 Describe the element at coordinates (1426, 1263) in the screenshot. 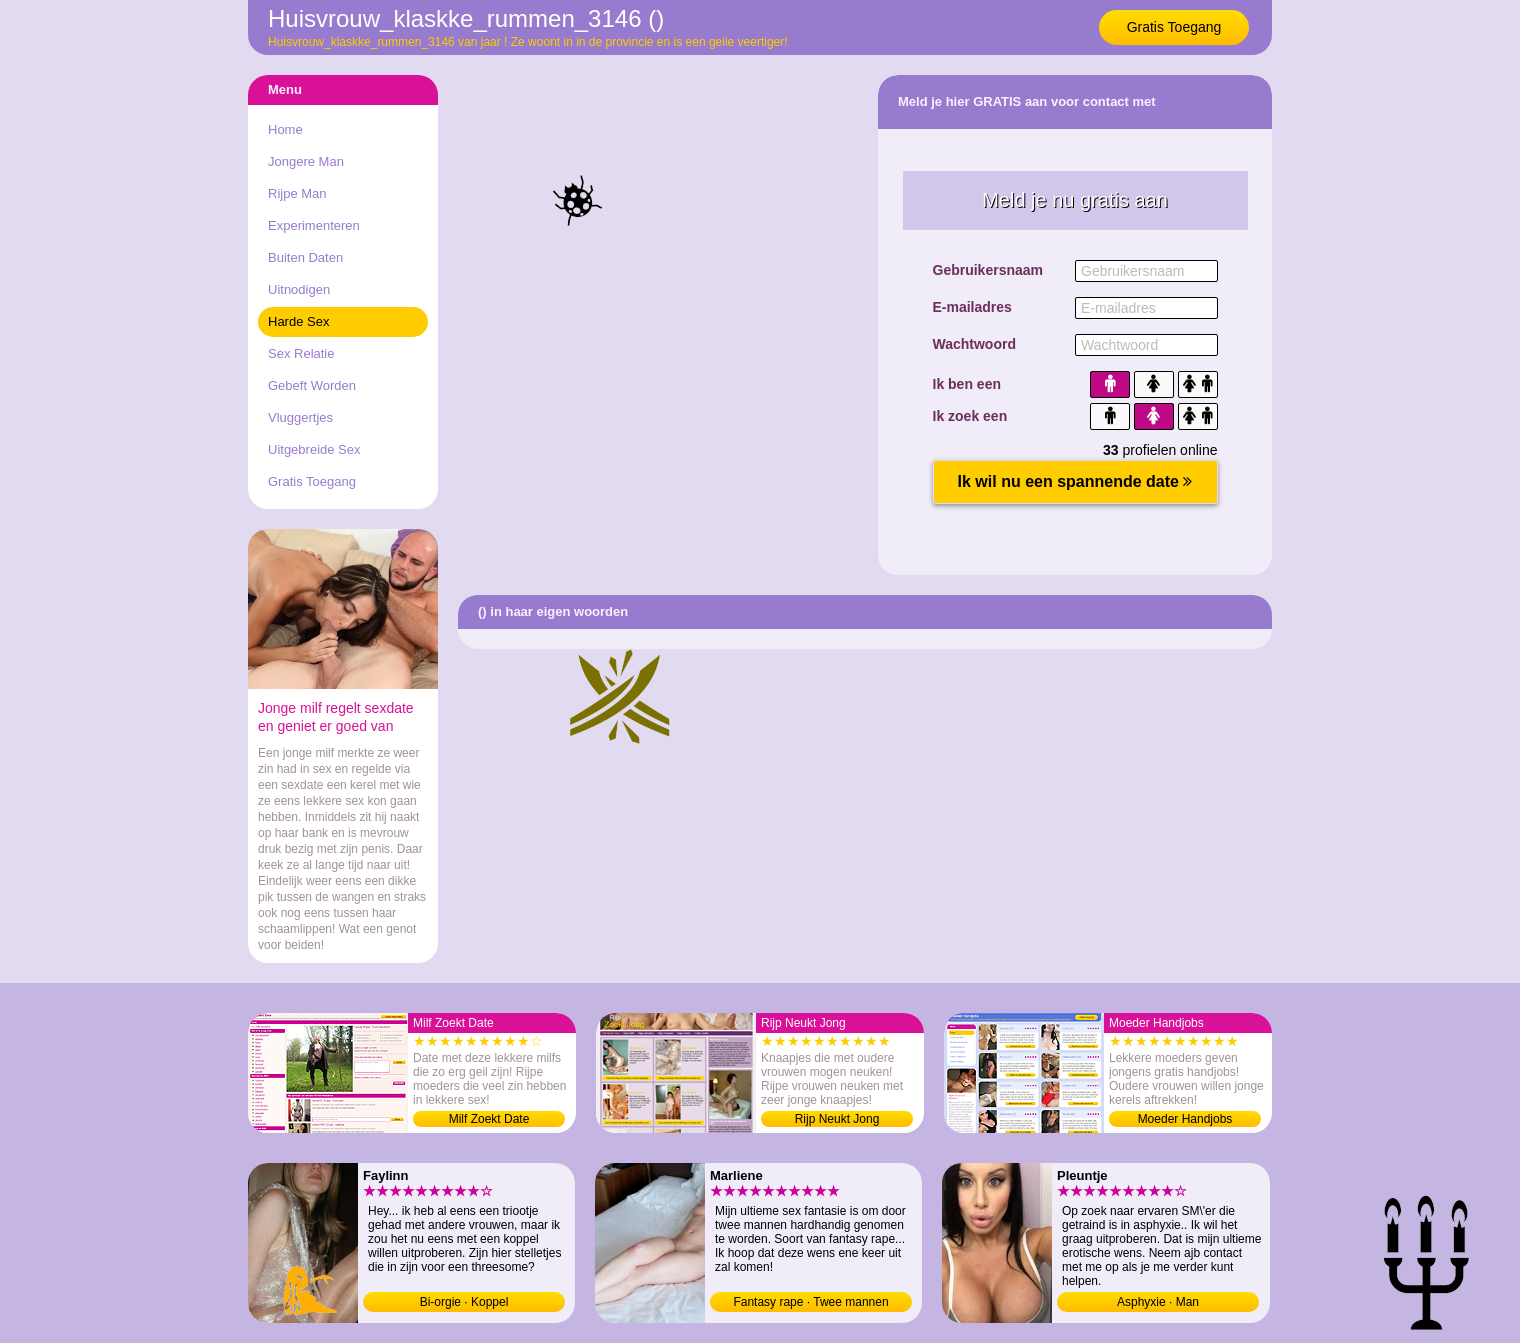

I see `decorative lighting or ambiance setting` at that location.